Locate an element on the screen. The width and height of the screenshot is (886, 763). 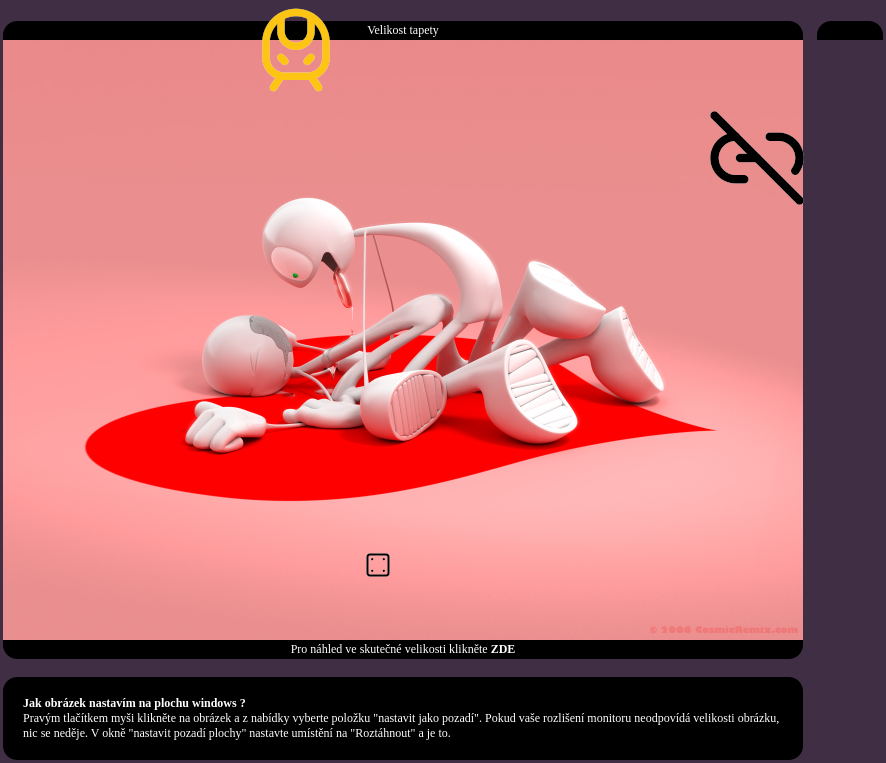
open inspection panel or diagnostic view is located at coordinates (378, 565).